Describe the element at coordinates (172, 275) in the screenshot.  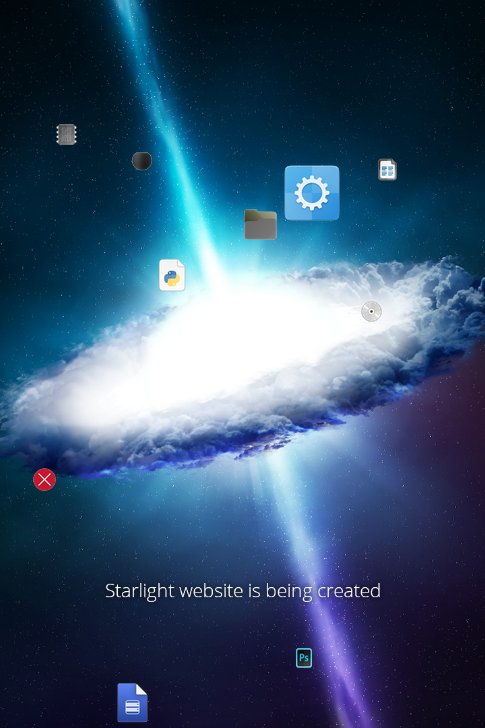
I see `a python 3 script or source file` at that location.